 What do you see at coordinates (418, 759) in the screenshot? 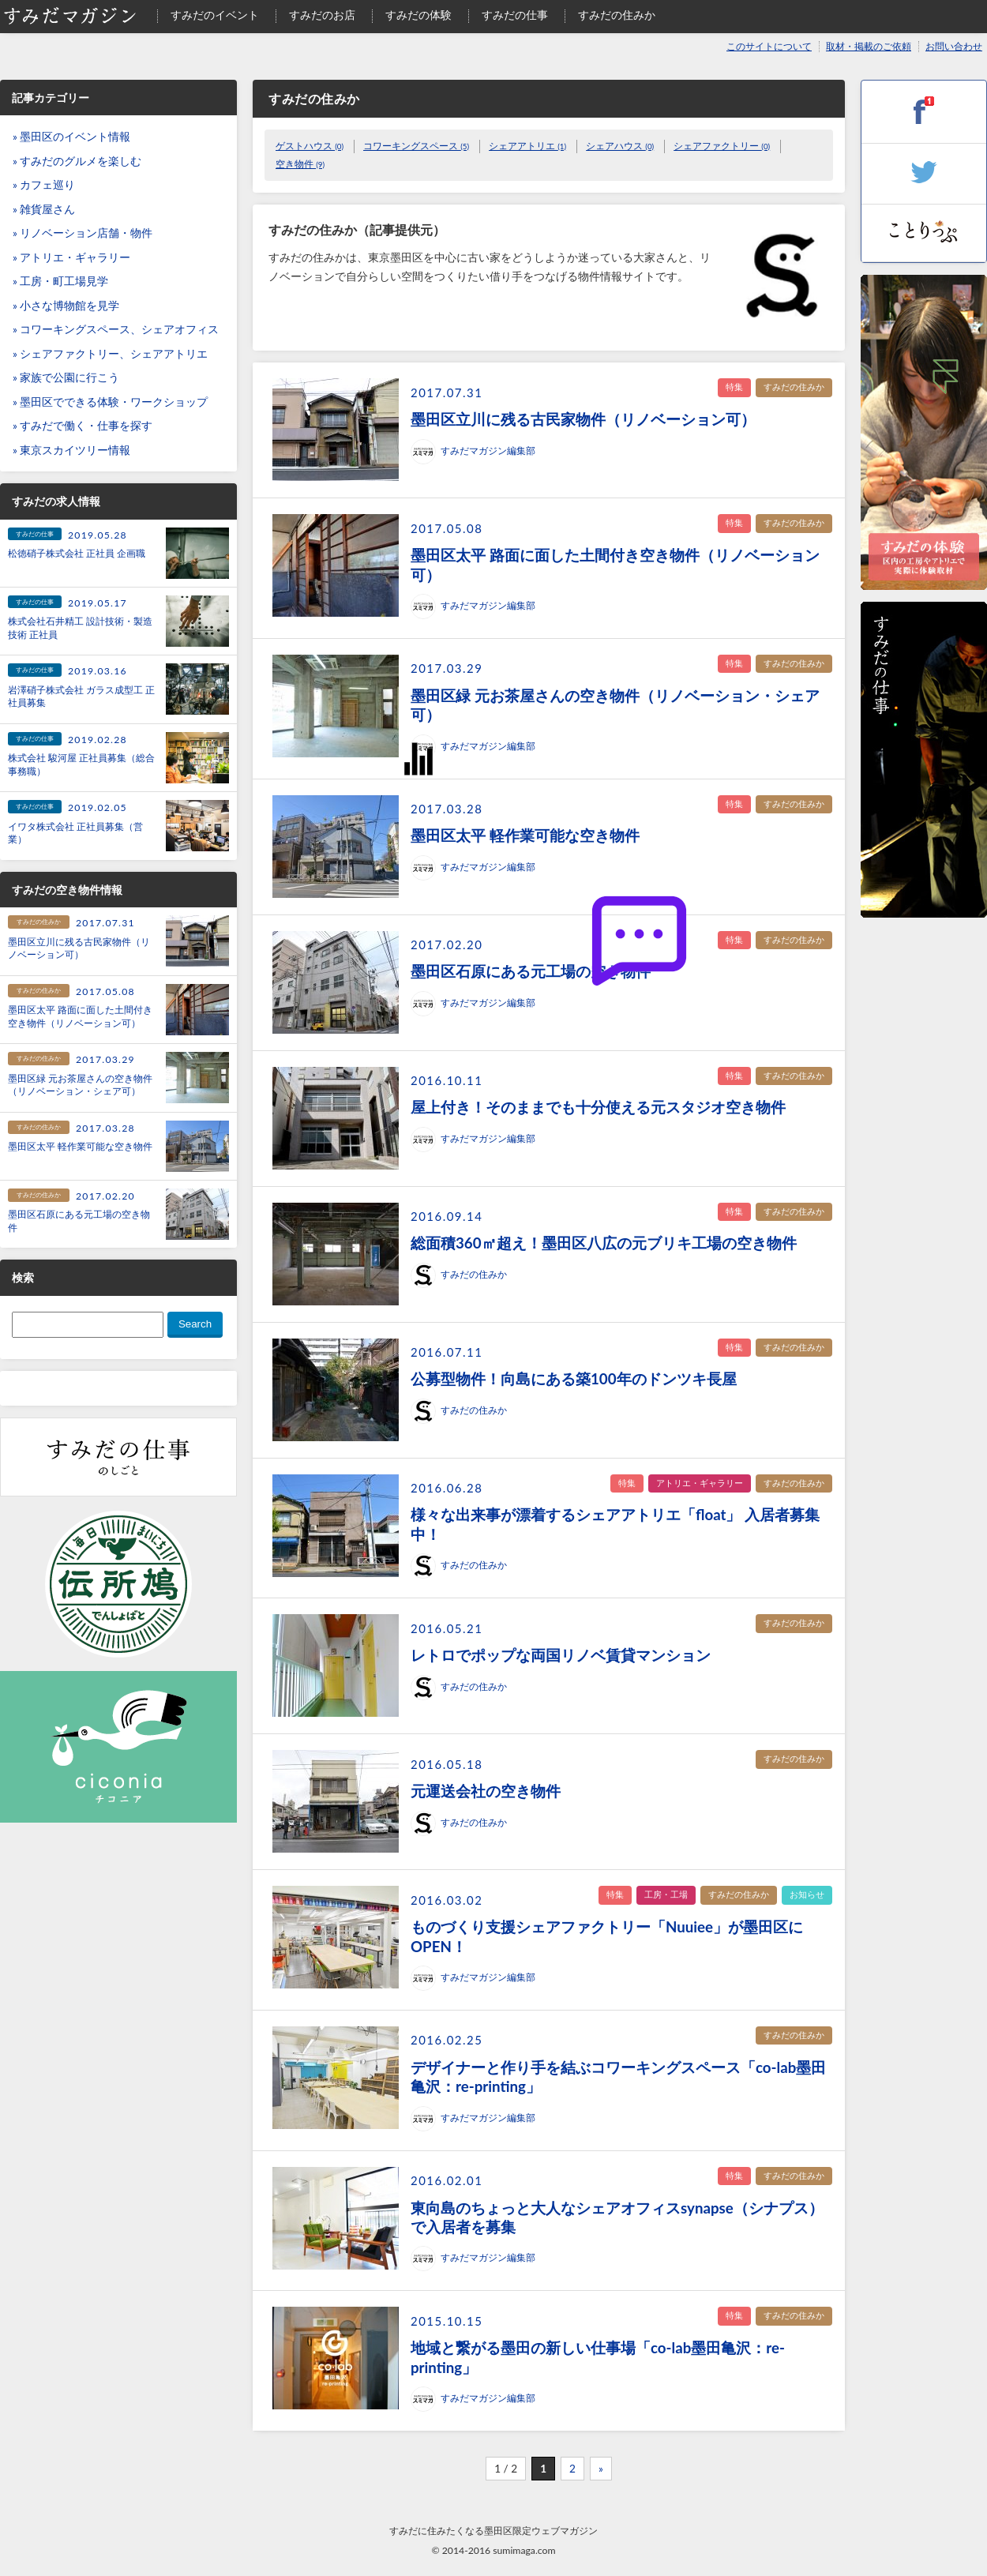
I see `view statistics and analytics` at bounding box center [418, 759].